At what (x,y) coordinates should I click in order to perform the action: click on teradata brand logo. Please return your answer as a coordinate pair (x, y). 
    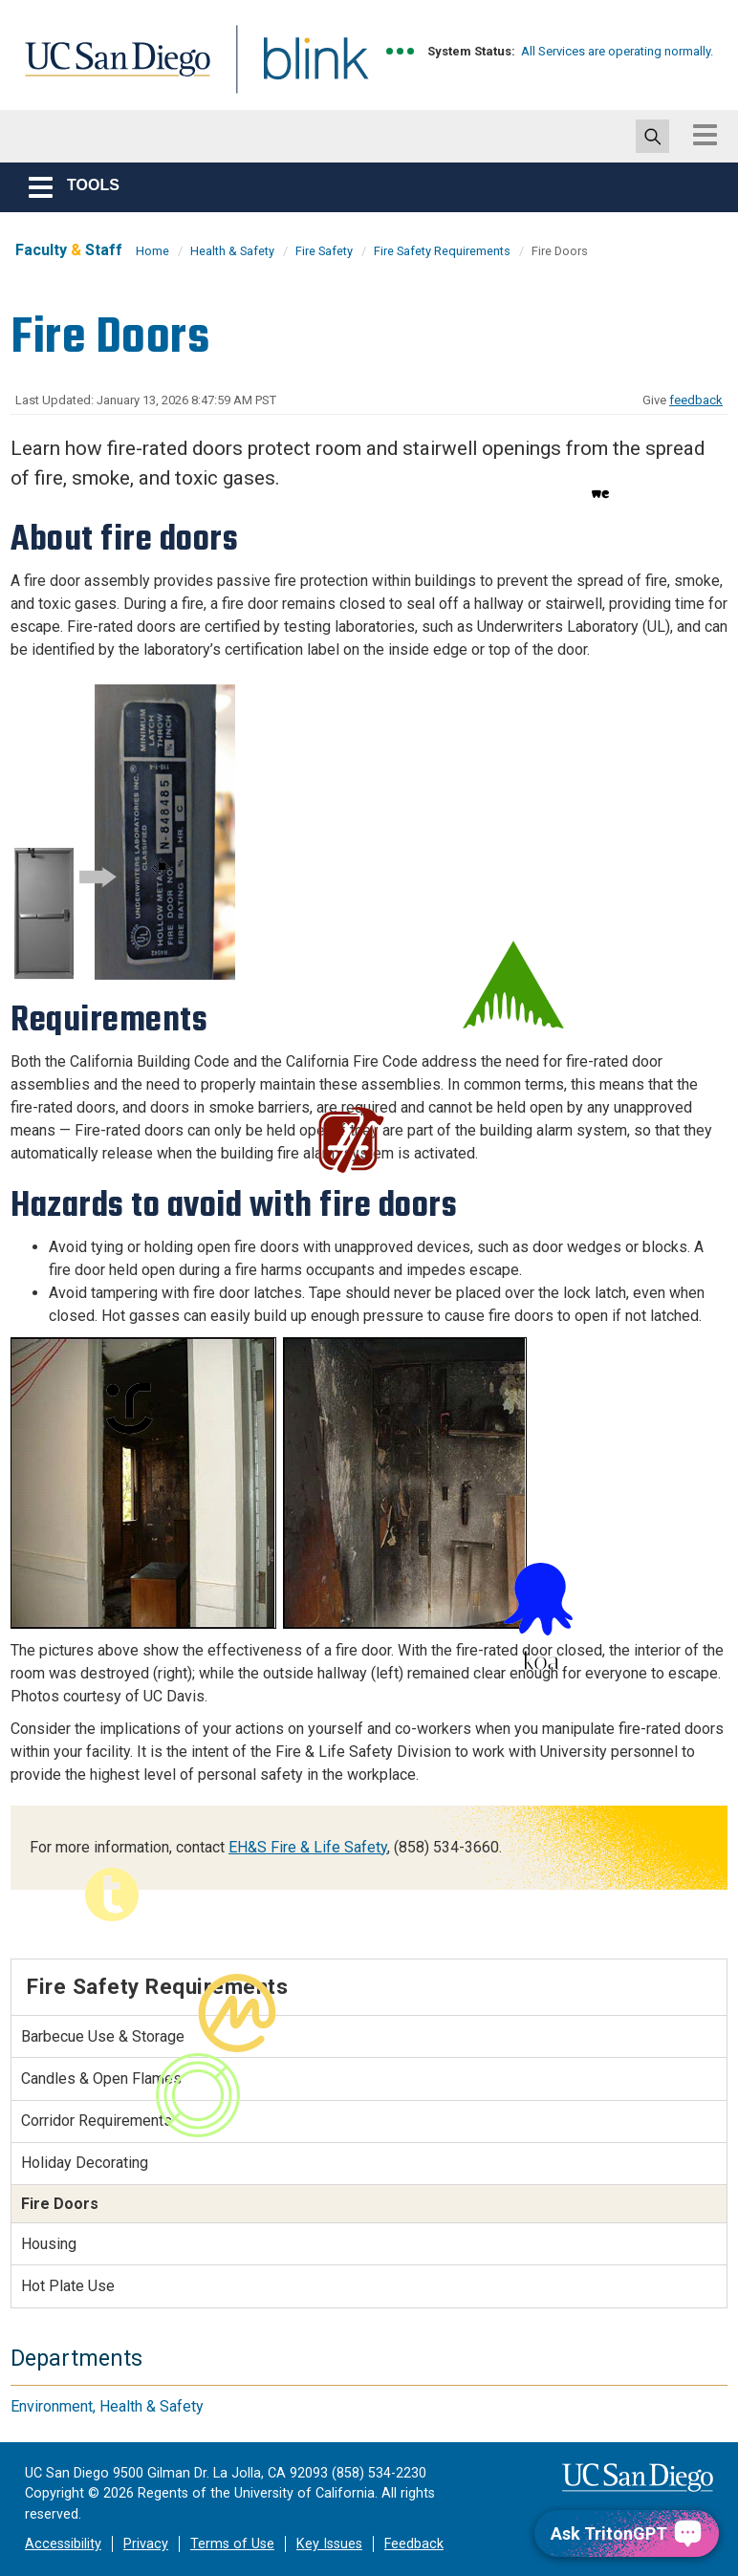
    Looking at the image, I should click on (112, 1894).